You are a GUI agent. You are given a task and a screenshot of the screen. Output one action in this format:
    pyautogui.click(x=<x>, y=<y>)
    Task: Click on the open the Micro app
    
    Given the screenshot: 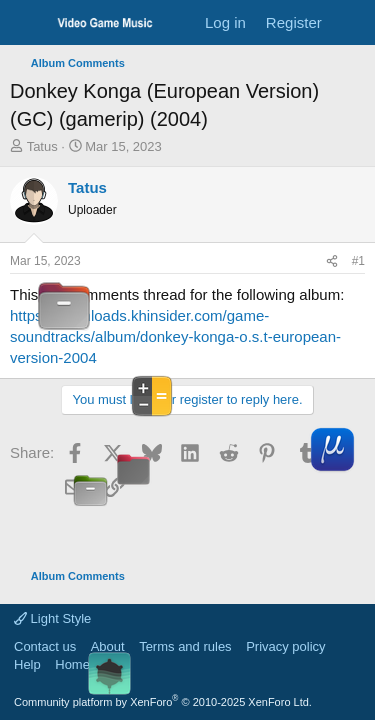 What is the action you would take?
    pyautogui.click(x=332, y=449)
    